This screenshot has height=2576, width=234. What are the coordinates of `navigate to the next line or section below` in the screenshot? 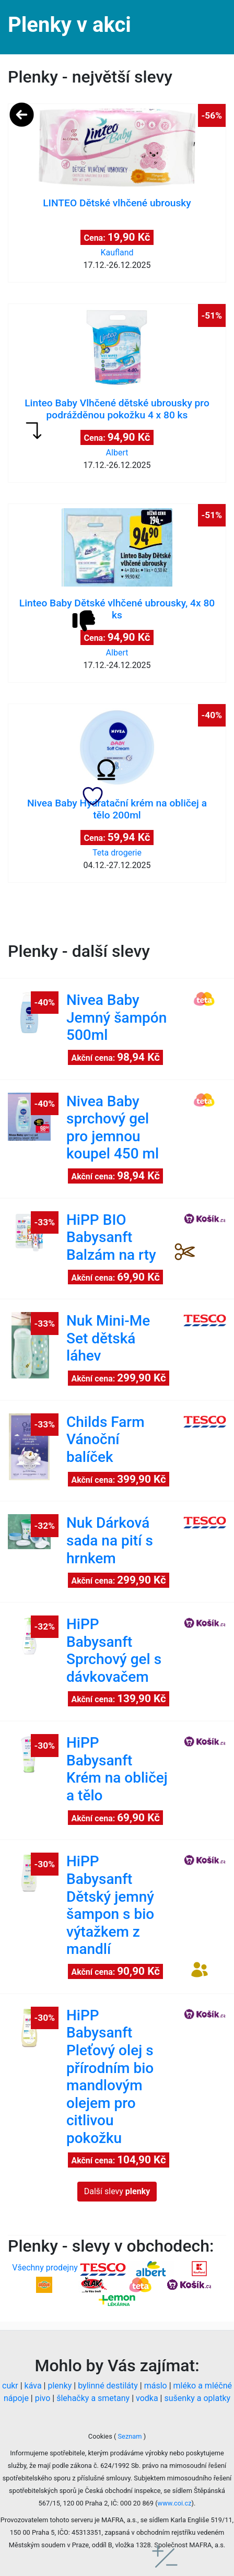 It's located at (33, 430).